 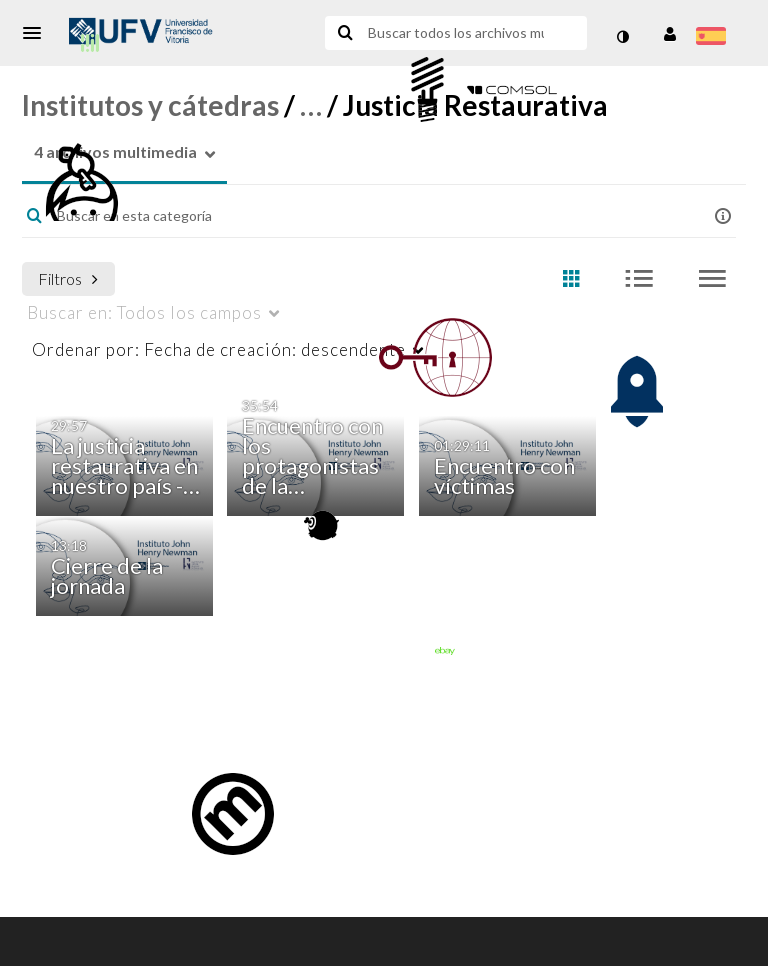 What do you see at coordinates (445, 651) in the screenshot?
I see `open the ebay app or website` at bounding box center [445, 651].